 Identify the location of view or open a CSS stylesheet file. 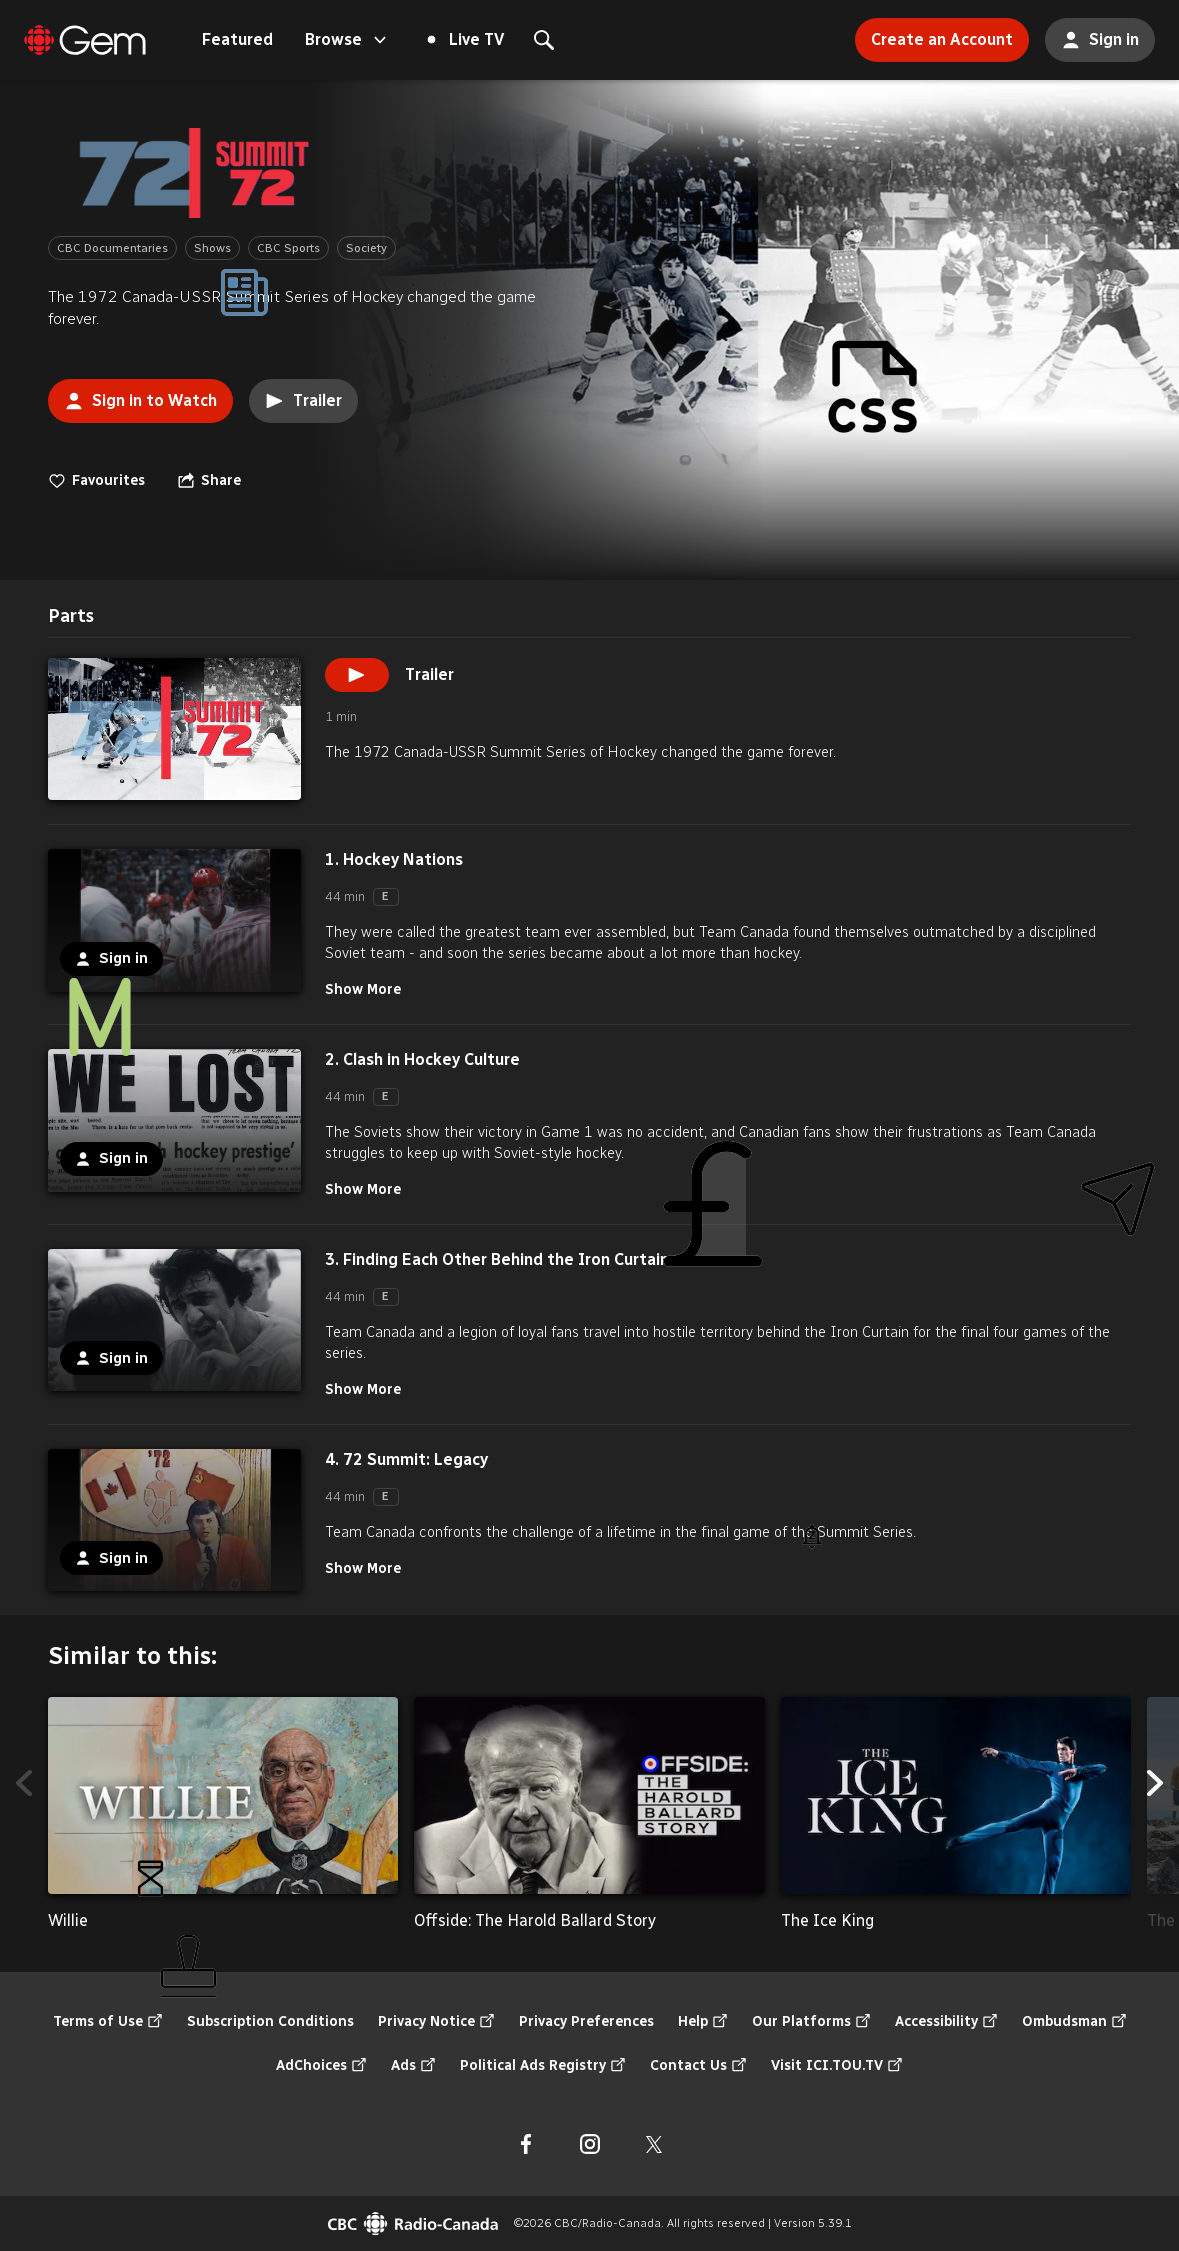
(874, 390).